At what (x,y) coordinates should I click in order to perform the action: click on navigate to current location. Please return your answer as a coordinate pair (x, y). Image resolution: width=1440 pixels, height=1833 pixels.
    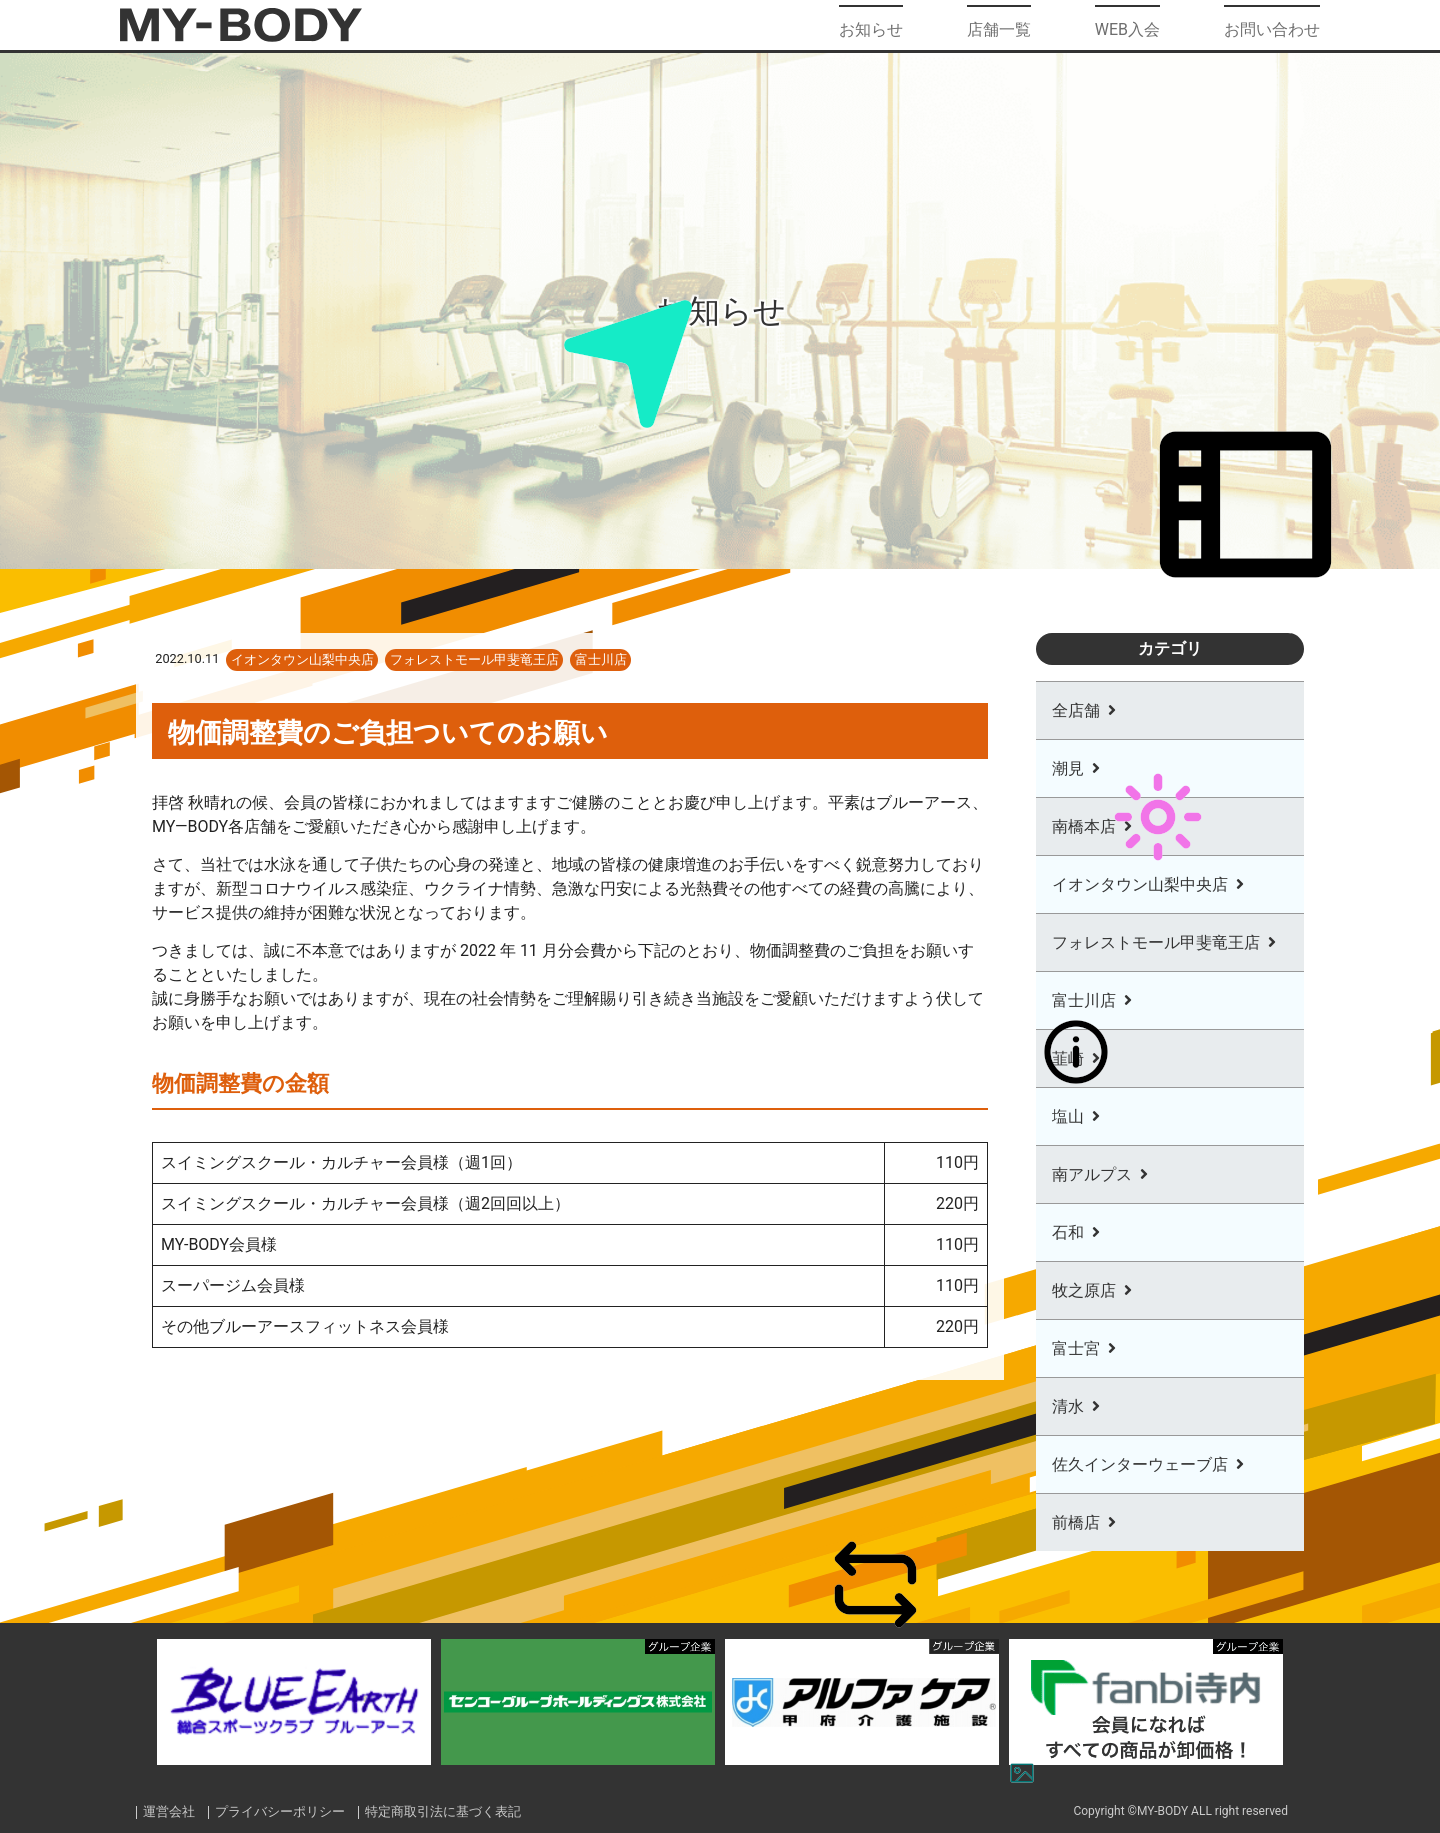
    Looking at the image, I should click on (635, 357).